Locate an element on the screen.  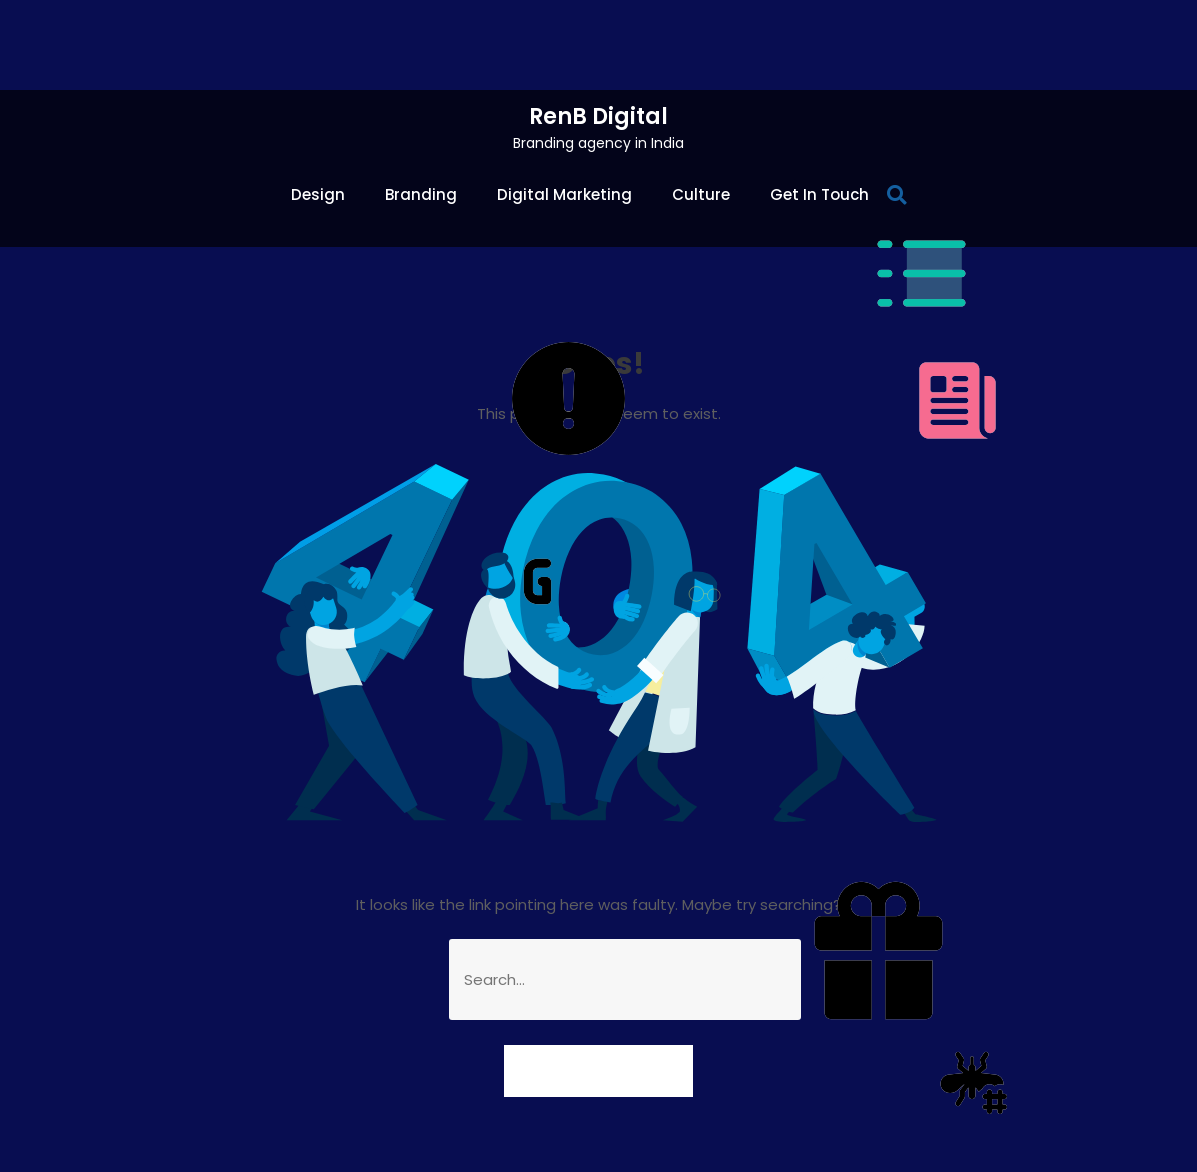
mosquito protection or pest control settings is located at coordinates (972, 1079).